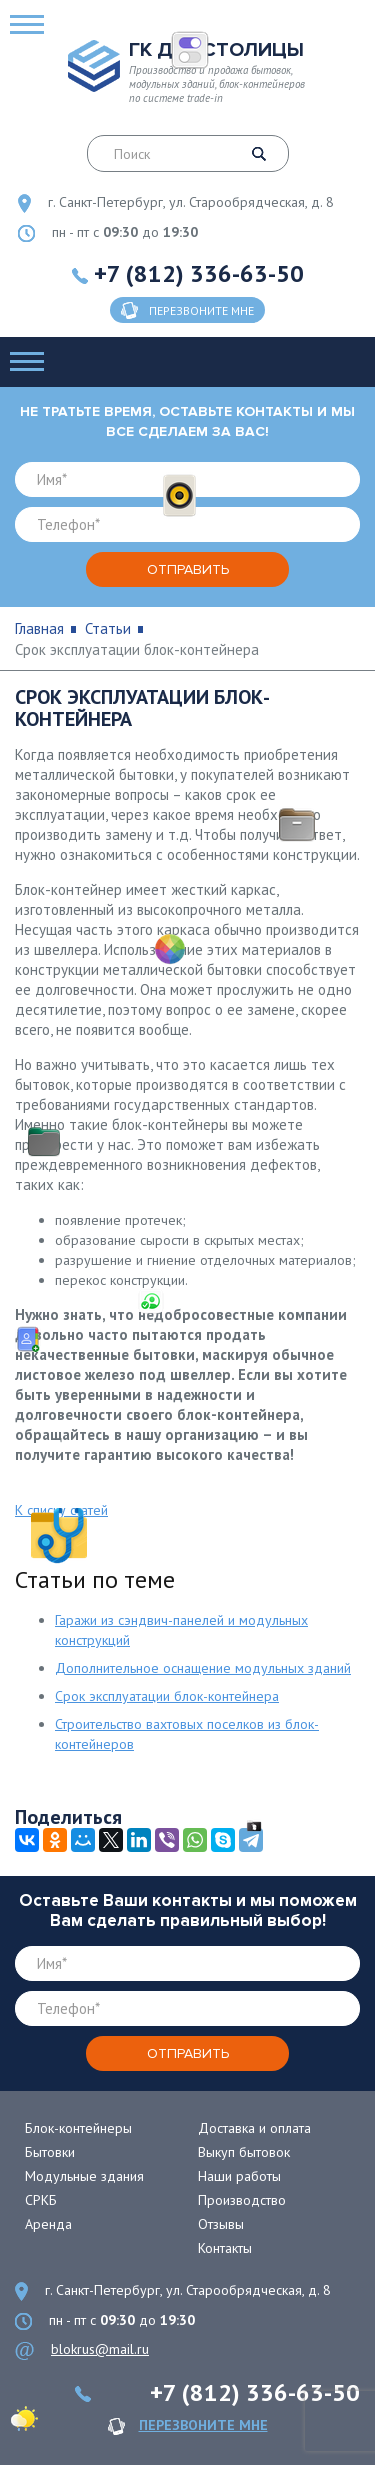 The height and width of the screenshot is (2465, 375). What do you see at coordinates (24, 2418) in the screenshot?
I see `indicates scattered showers with partial sun` at bounding box center [24, 2418].